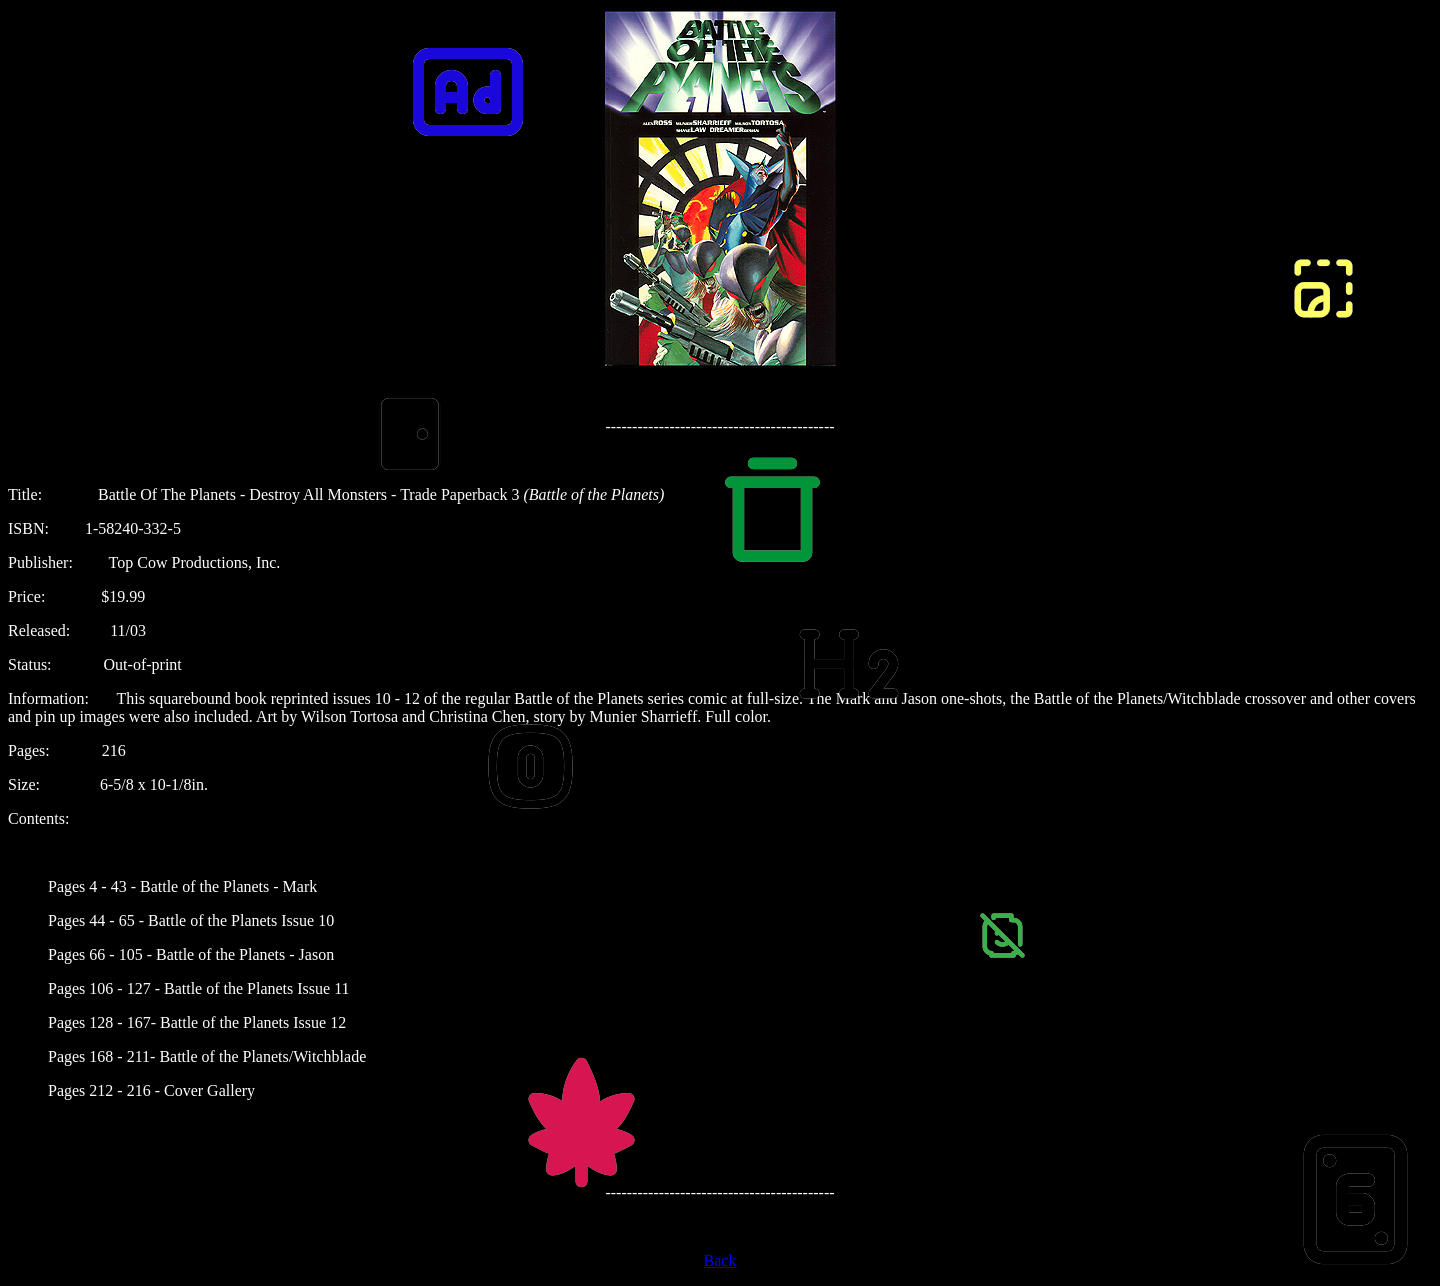  Describe the element at coordinates (581, 1122) in the screenshot. I see `indicates cannabis-related content or products` at that location.